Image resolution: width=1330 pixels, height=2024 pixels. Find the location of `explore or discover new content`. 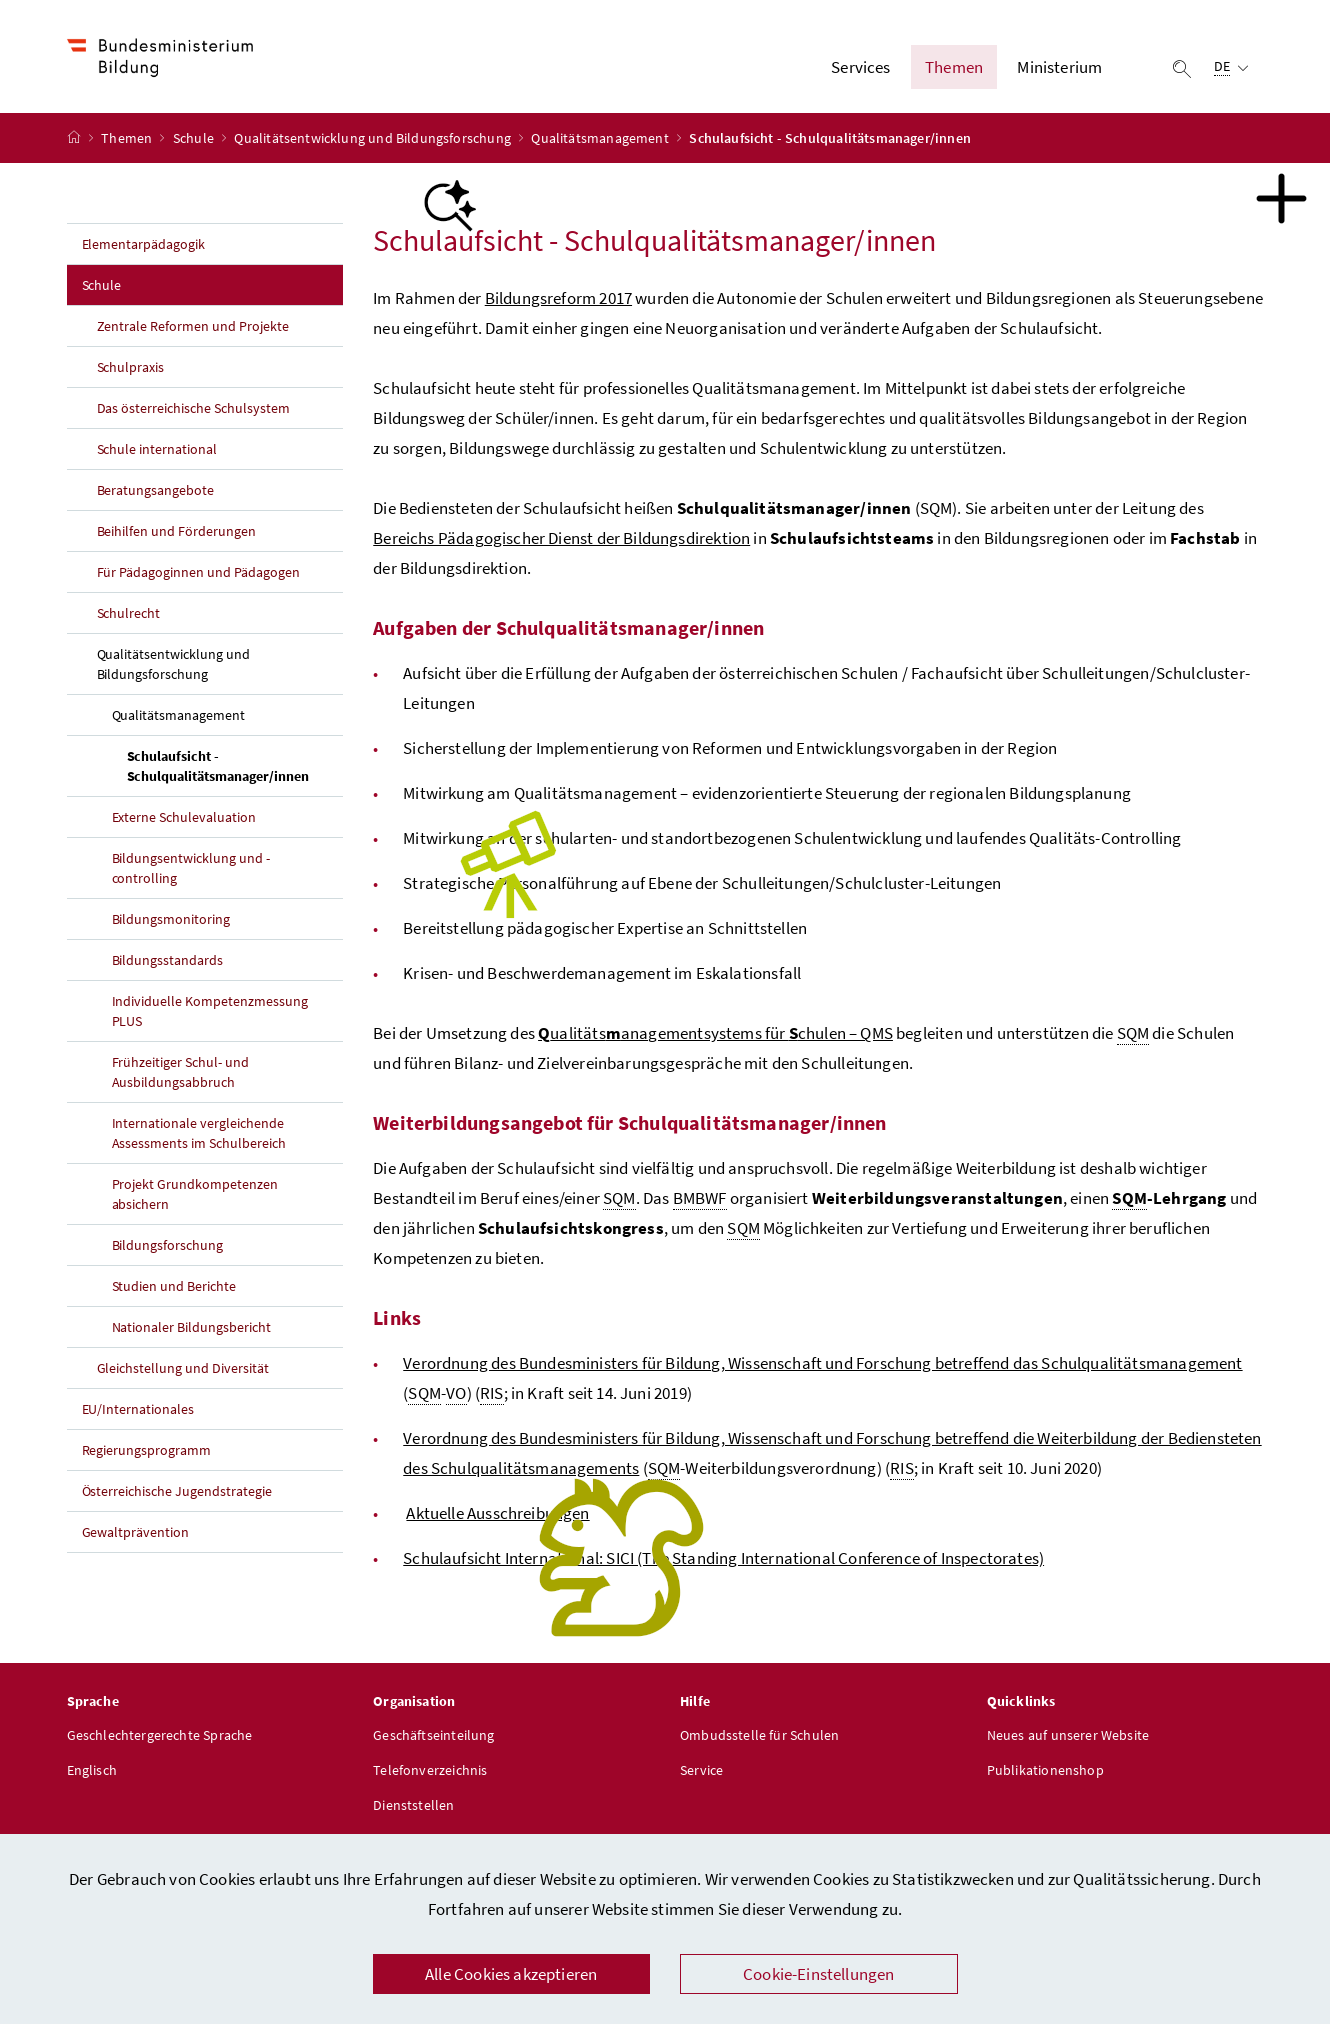

explore or discover new content is located at coordinates (510, 864).